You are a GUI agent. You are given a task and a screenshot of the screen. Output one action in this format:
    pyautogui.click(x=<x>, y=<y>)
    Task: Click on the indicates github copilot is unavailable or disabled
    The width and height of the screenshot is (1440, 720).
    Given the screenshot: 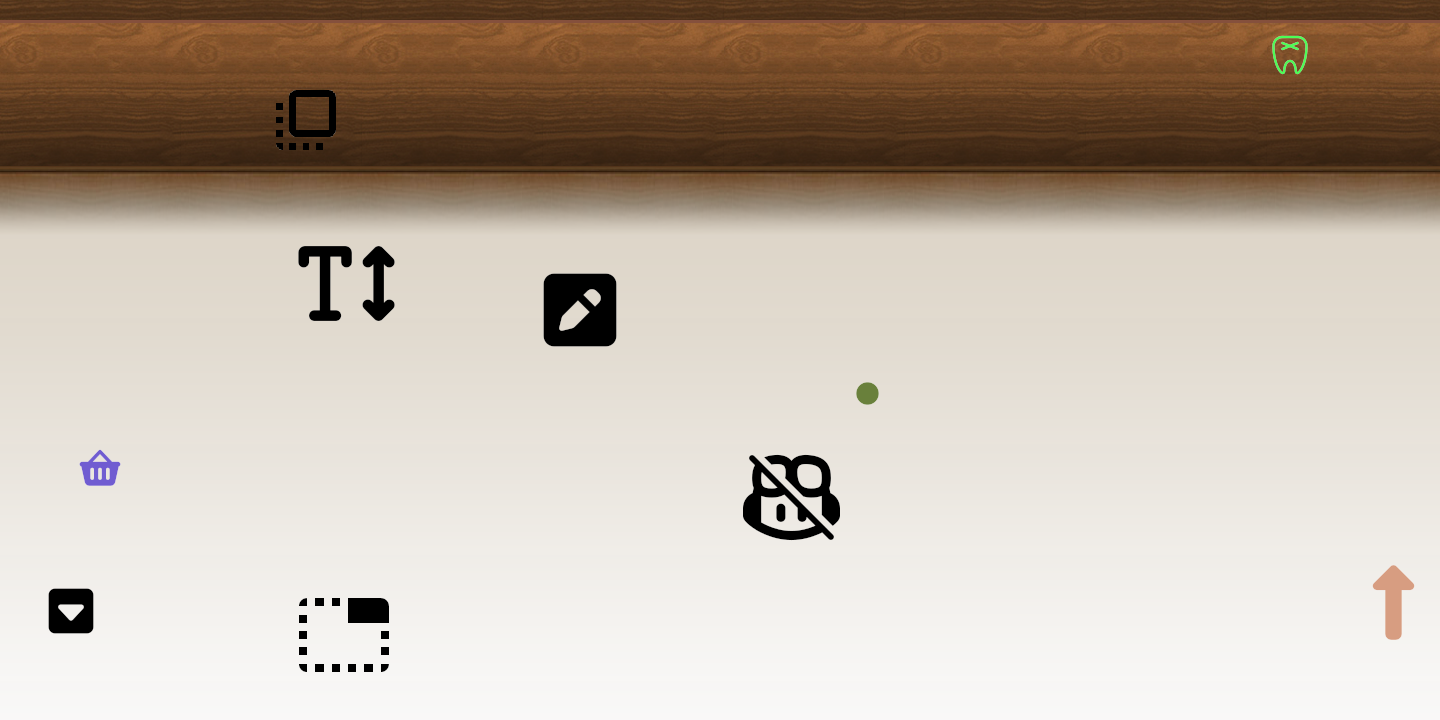 What is the action you would take?
    pyautogui.click(x=791, y=497)
    